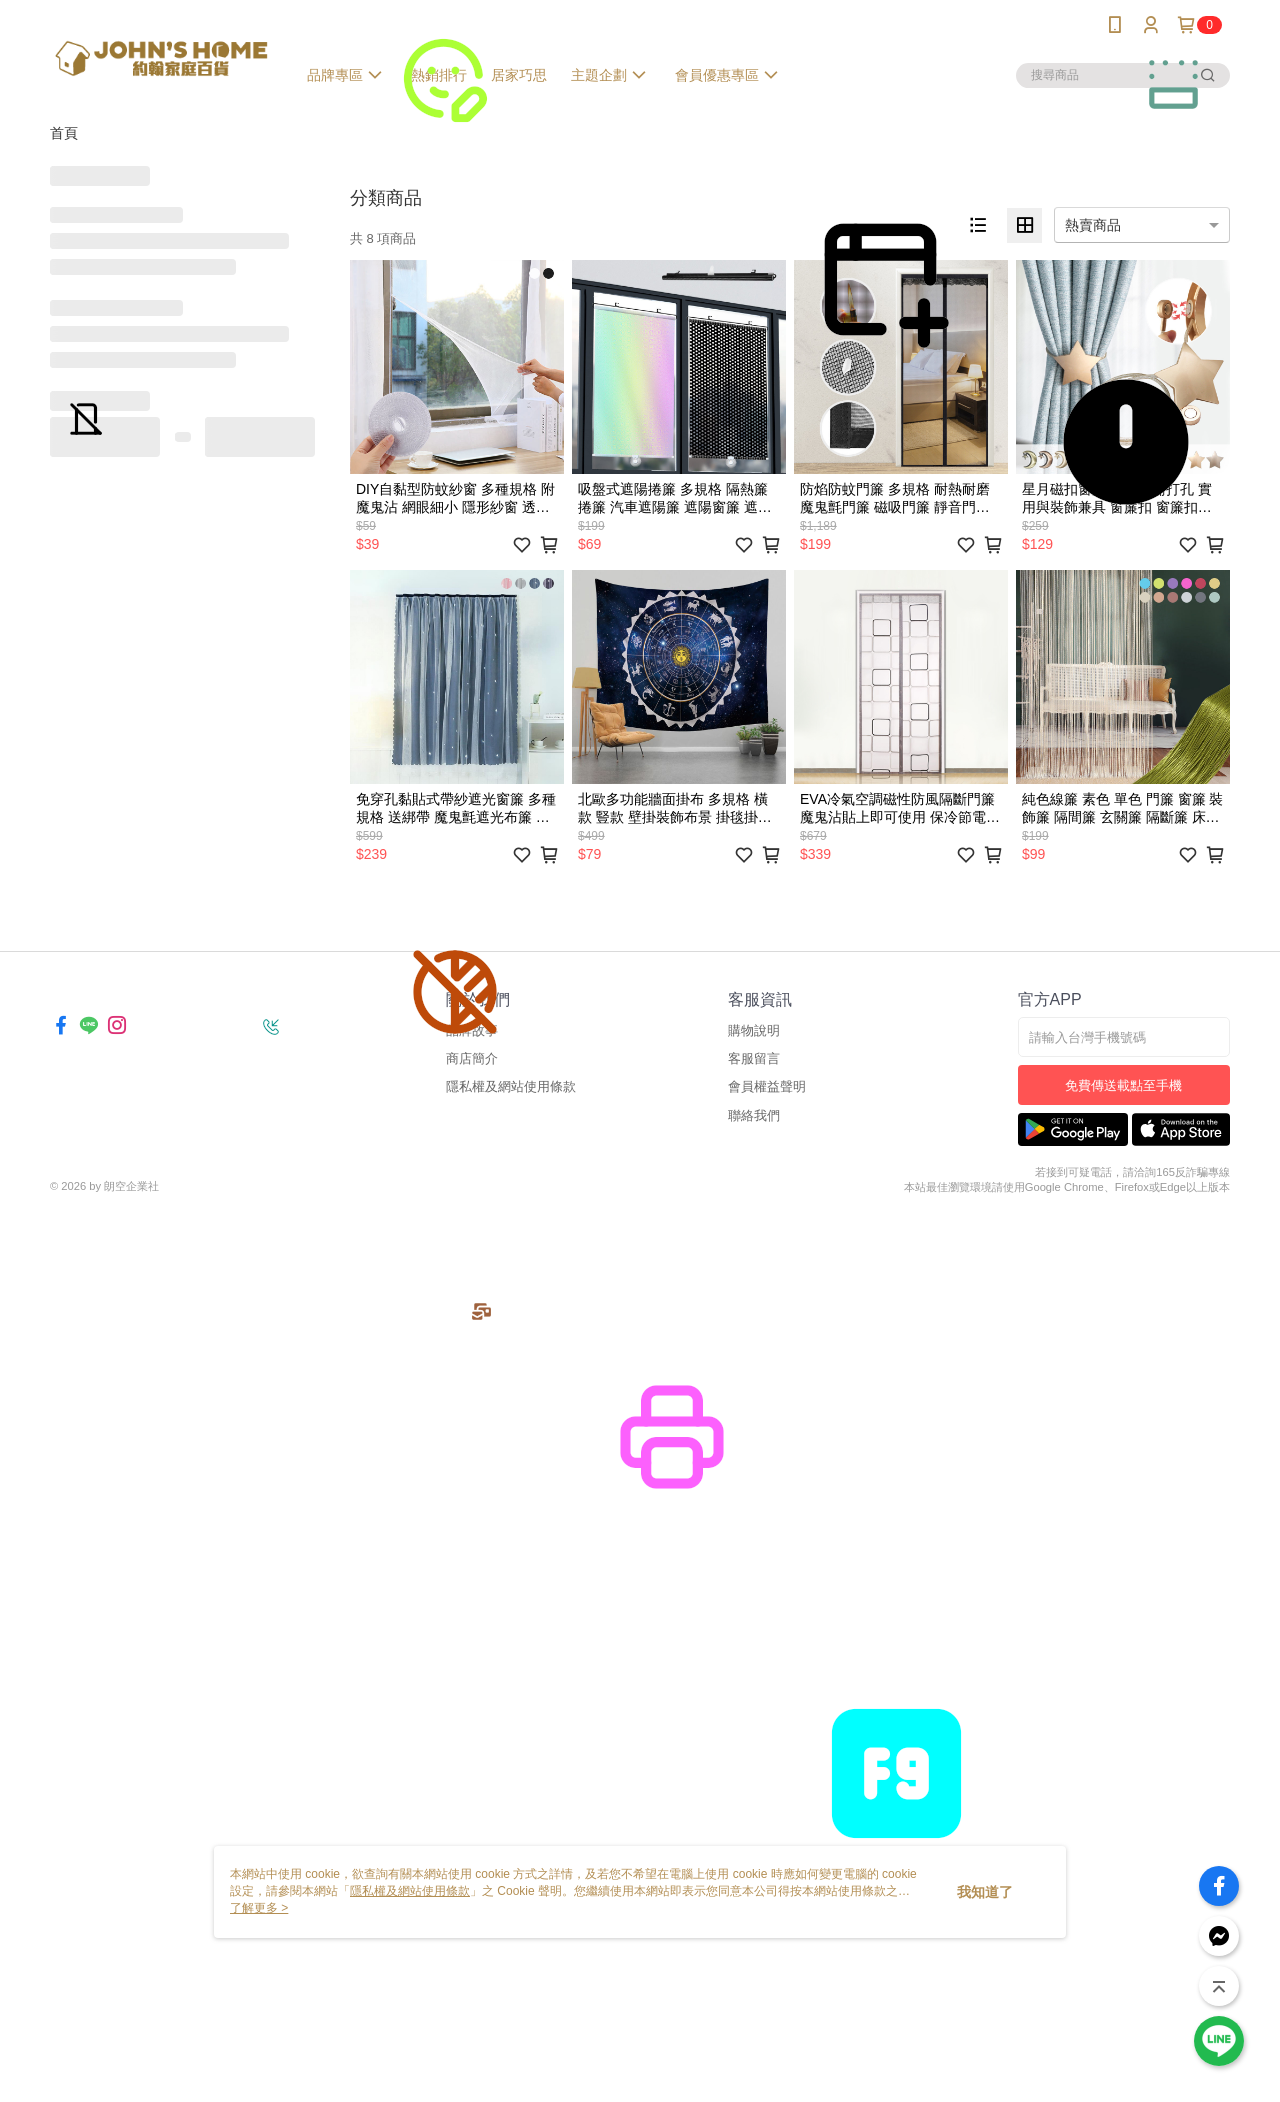 Image resolution: width=1280 pixels, height=2102 pixels. Describe the element at coordinates (1173, 84) in the screenshot. I see `align content to bottom of container` at that location.